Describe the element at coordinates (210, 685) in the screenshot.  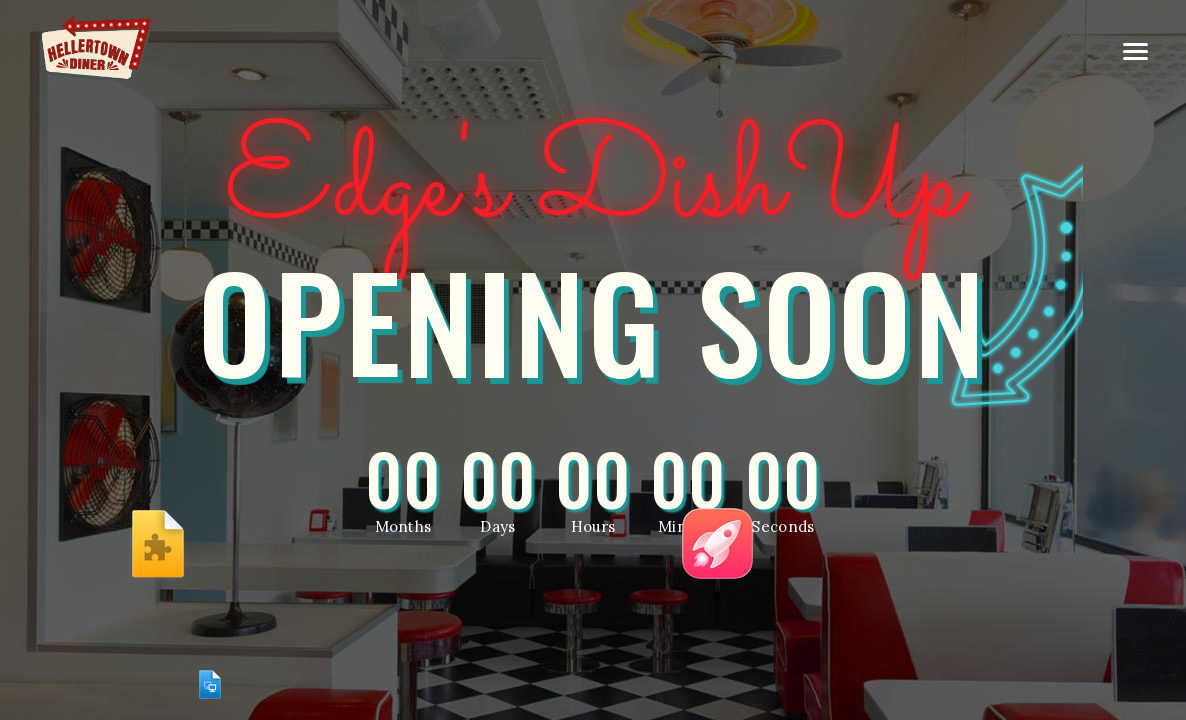
I see `open a remote desktop connection file` at that location.